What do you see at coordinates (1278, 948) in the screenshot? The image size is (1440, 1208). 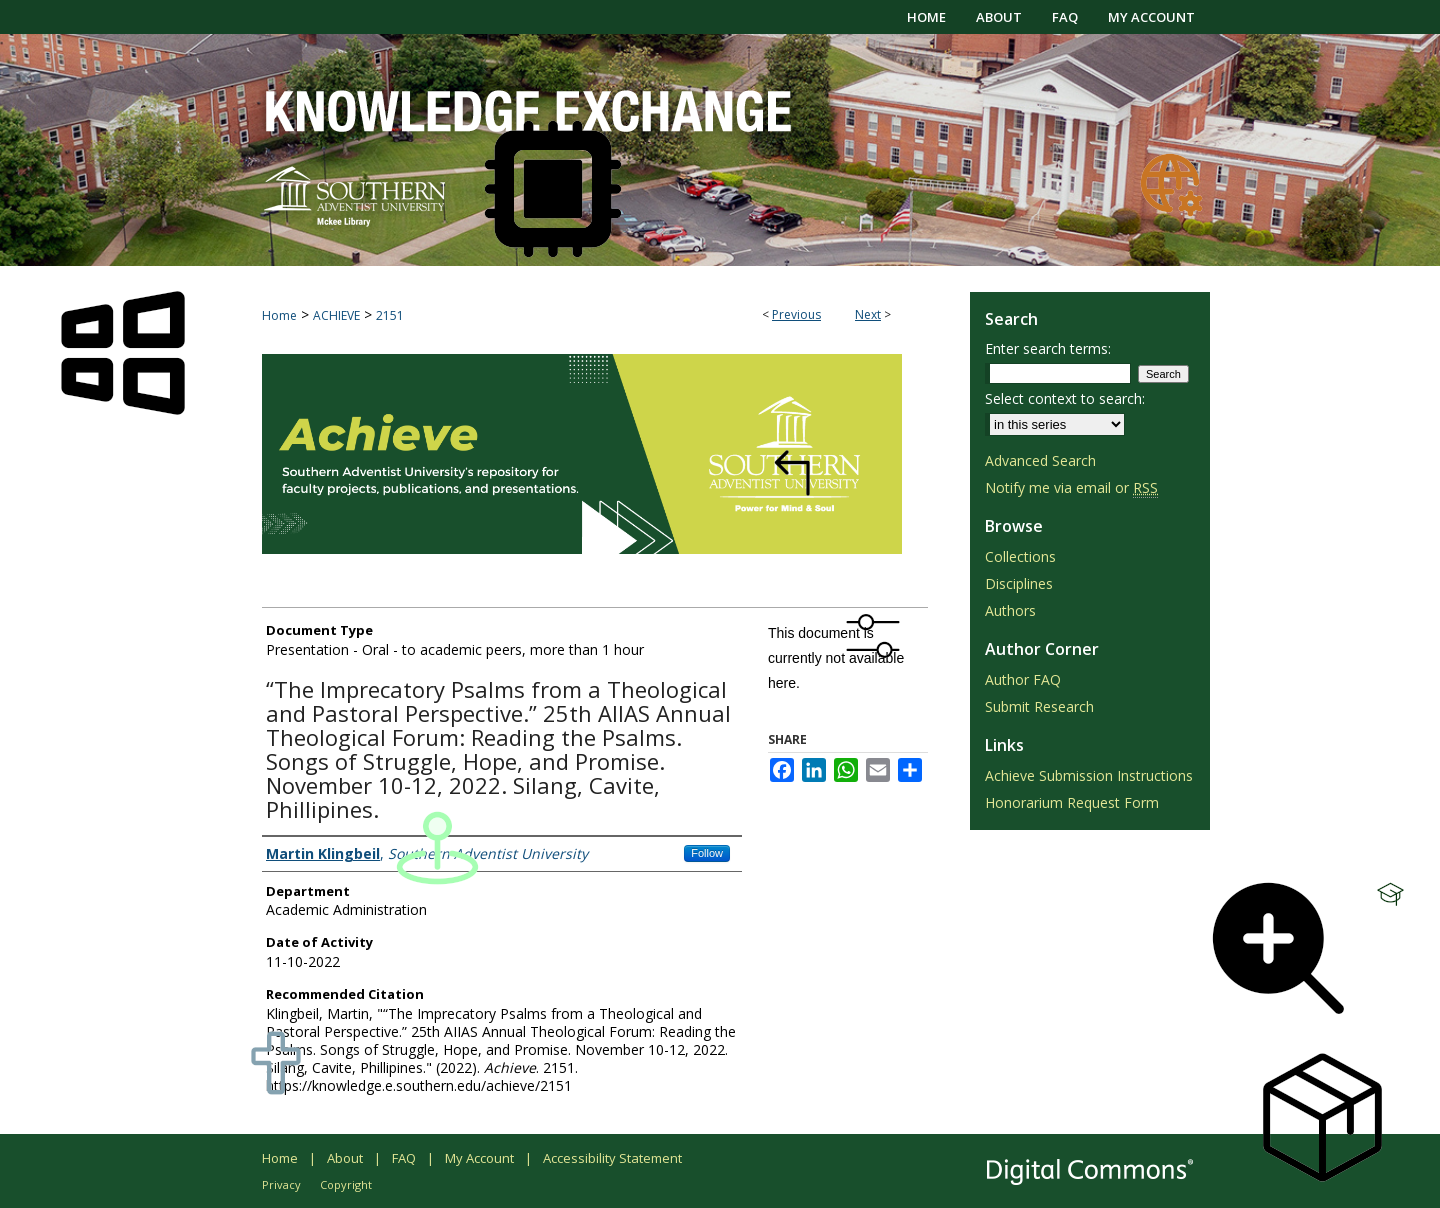 I see `zoom in on content` at bounding box center [1278, 948].